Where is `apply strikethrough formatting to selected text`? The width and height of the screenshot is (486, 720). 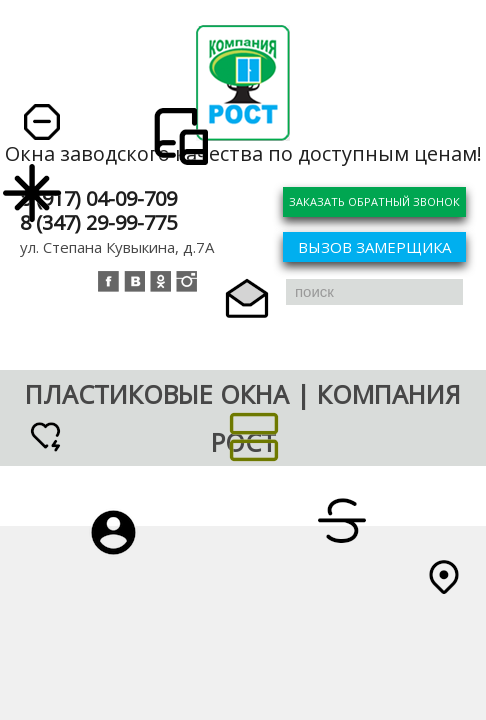 apply strikethrough formatting to selected text is located at coordinates (342, 521).